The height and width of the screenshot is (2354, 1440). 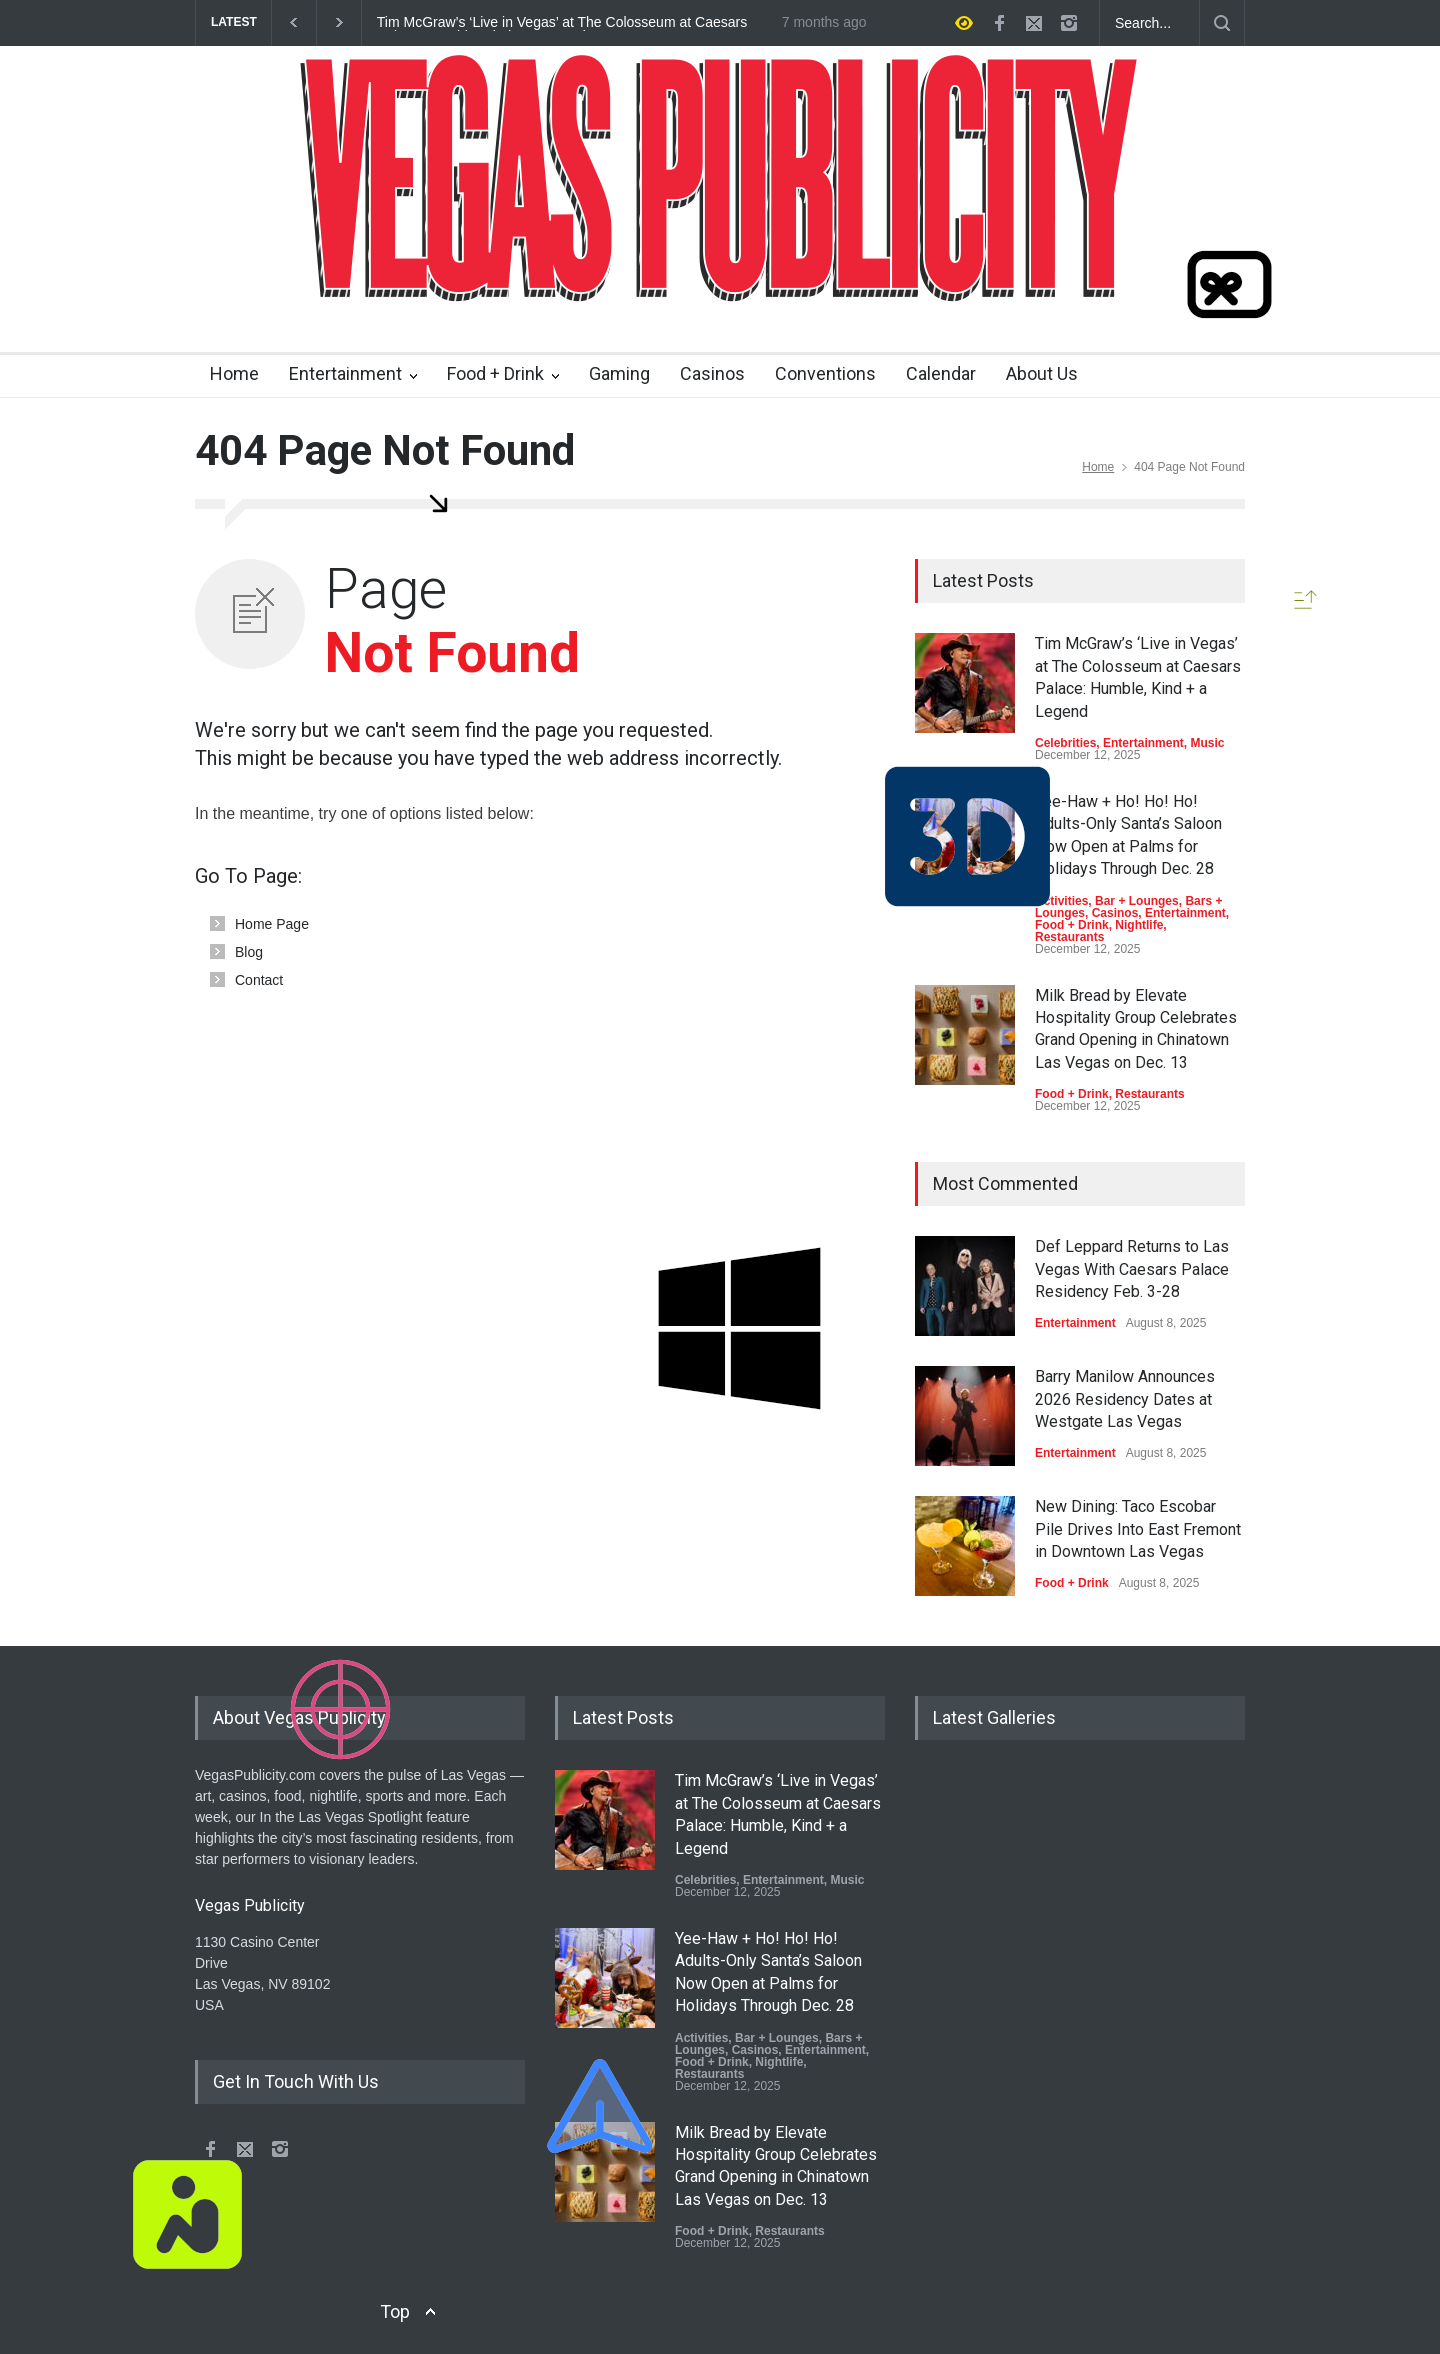 What do you see at coordinates (1304, 600) in the screenshot?
I see `sort items in descending order` at bounding box center [1304, 600].